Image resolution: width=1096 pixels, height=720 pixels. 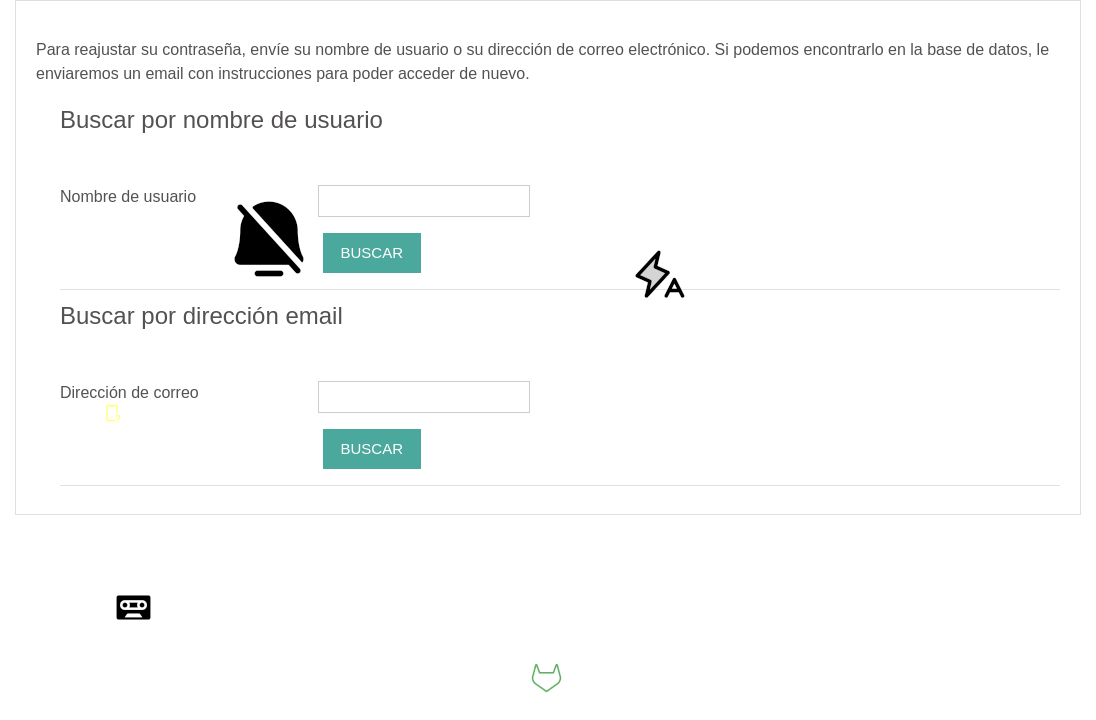 I want to click on toggle auto-flash mode in camera settings, so click(x=659, y=276).